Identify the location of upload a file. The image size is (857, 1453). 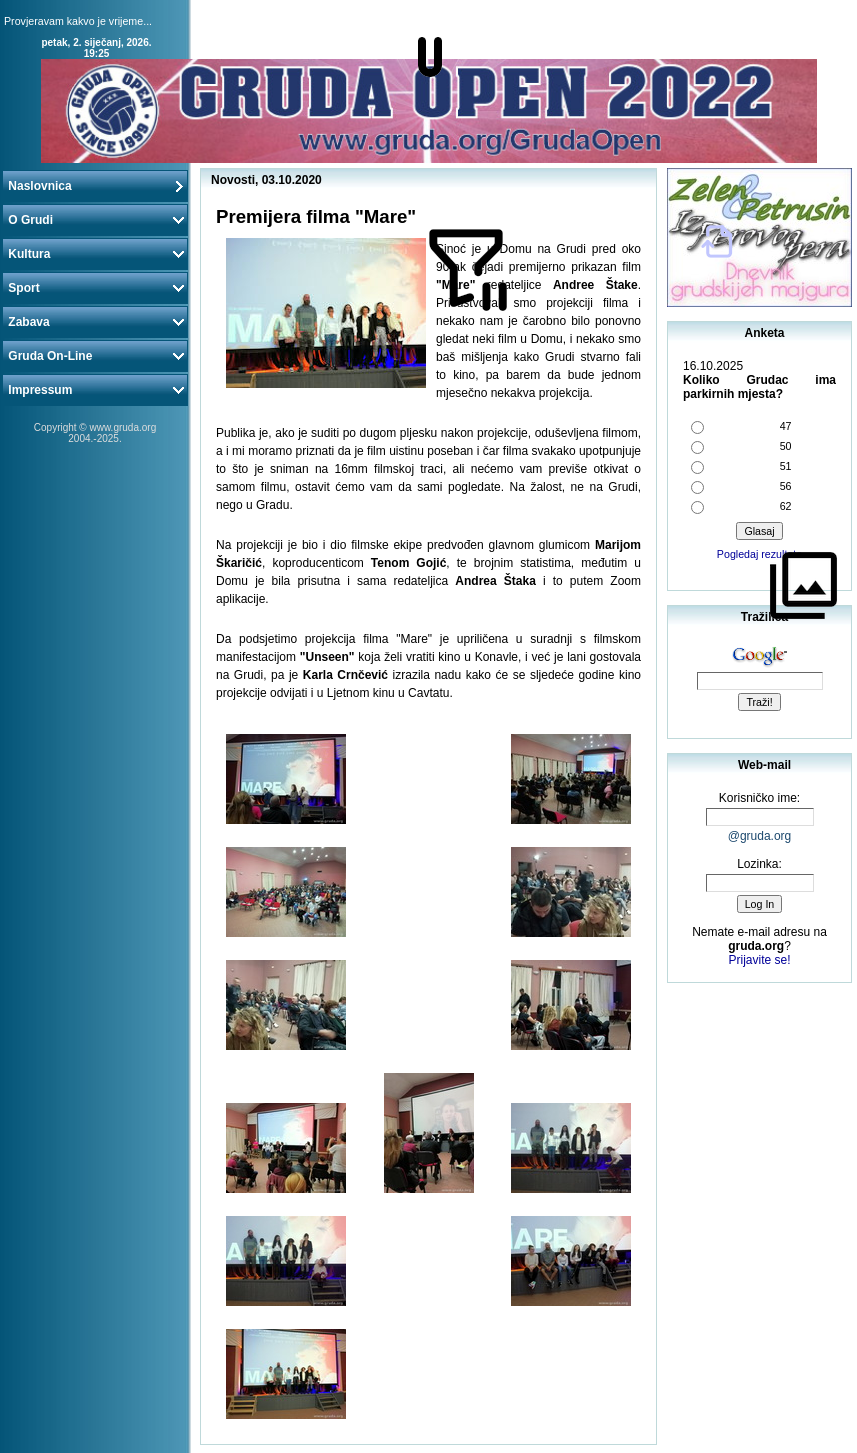
(717, 241).